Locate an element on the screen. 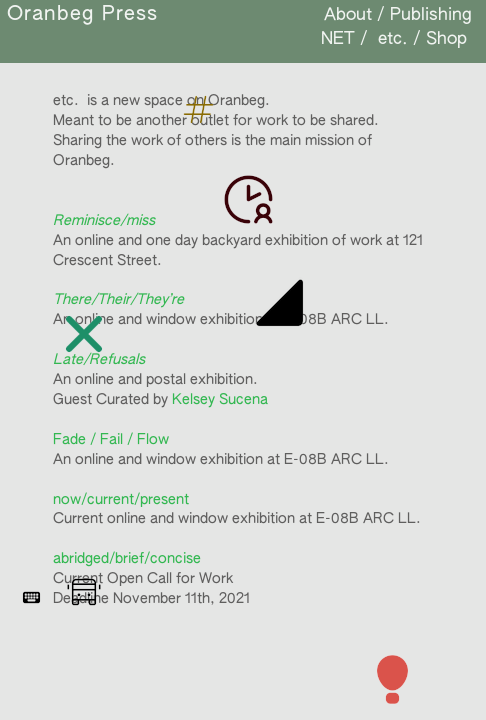 The height and width of the screenshot is (720, 486). view or browse hashtags is located at coordinates (198, 109).